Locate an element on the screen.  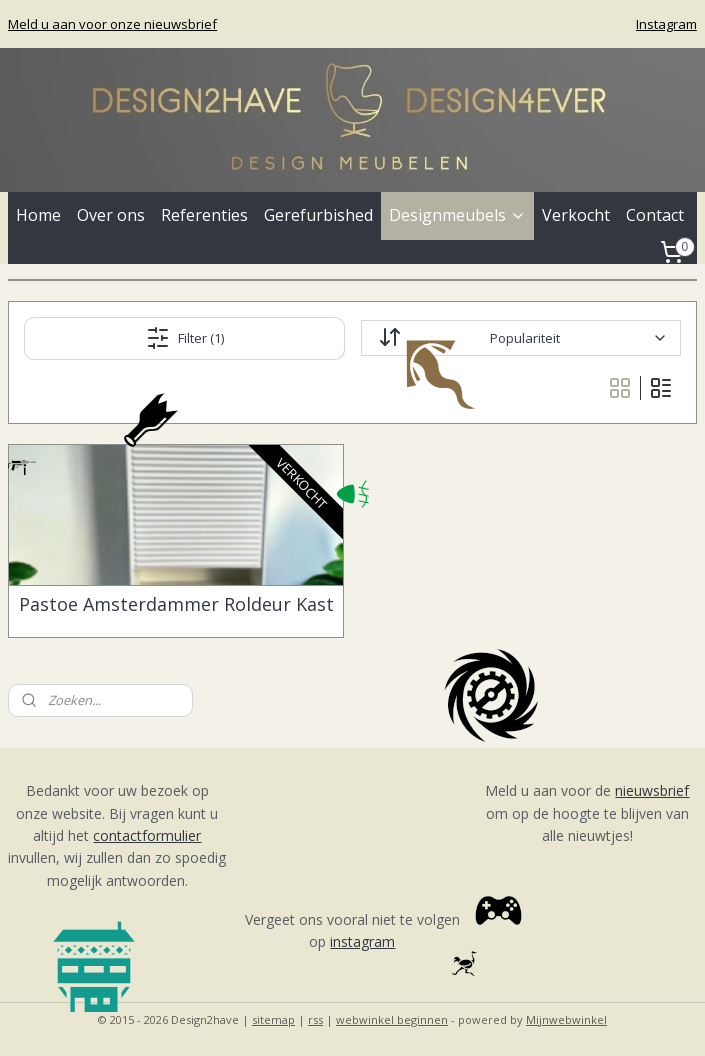
select the grease gun weapon is located at coordinates (22, 467).